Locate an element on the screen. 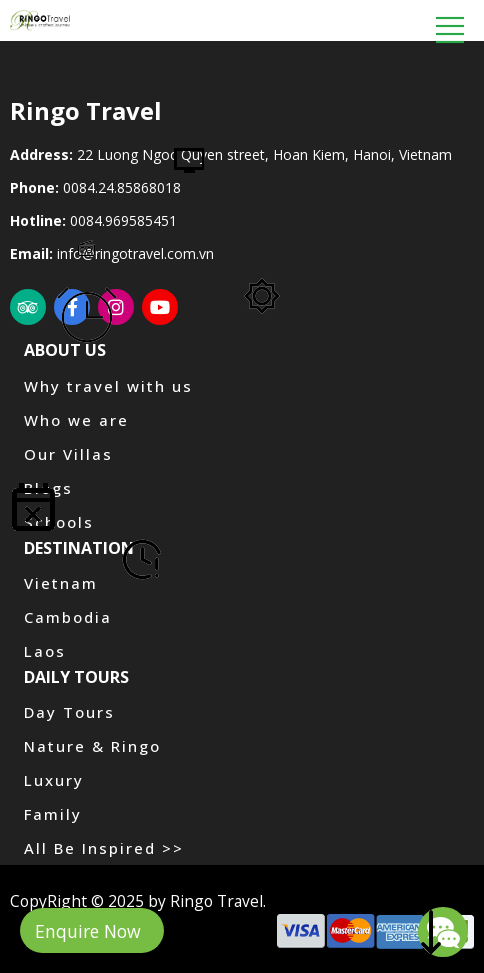  adjust screen brightness to a lower level is located at coordinates (262, 296).